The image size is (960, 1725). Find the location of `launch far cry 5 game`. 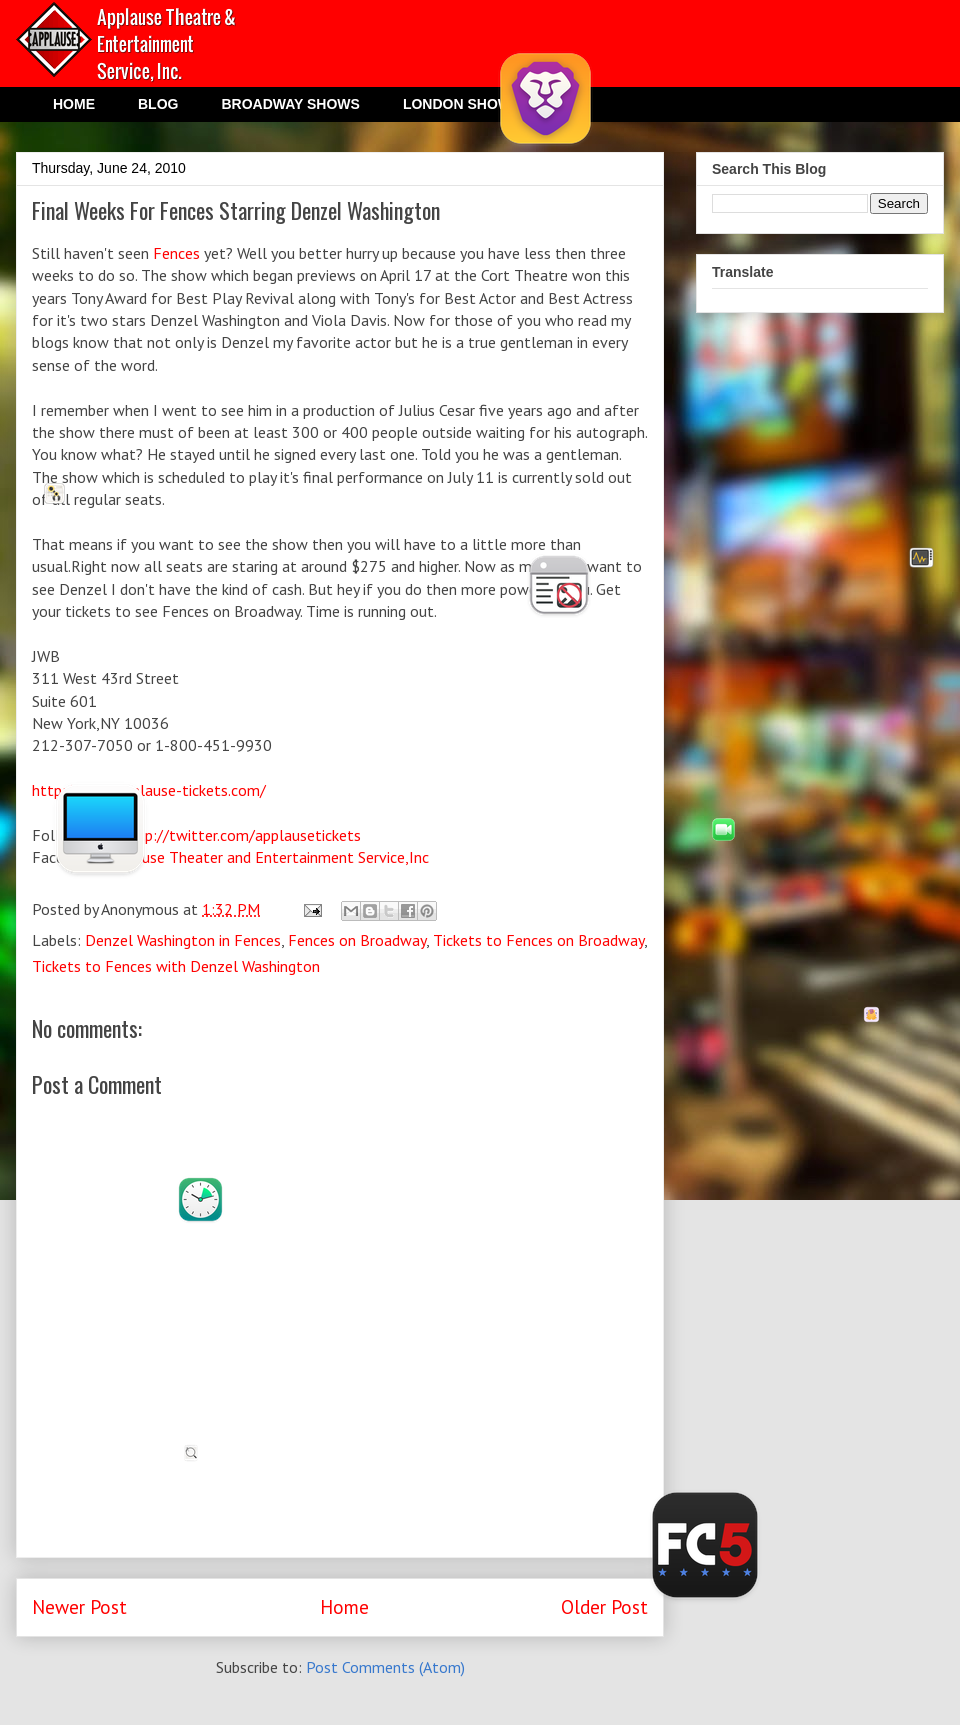

launch far cry 5 game is located at coordinates (705, 1545).